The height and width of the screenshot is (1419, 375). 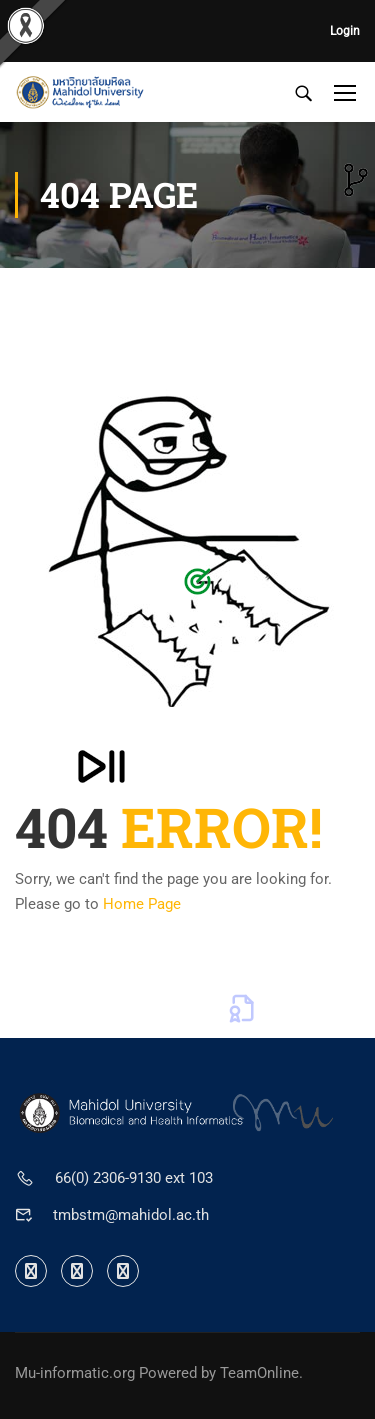 What do you see at coordinates (197, 581) in the screenshot?
I see `set a goal or target` at bounding box center [197, 581].